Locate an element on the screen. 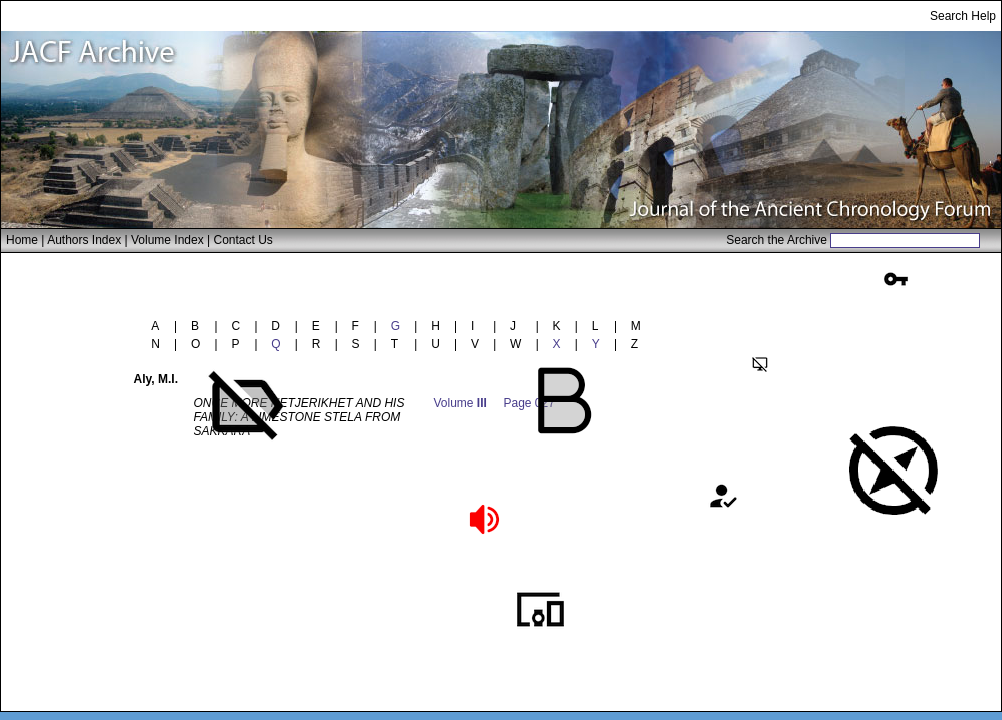  desktop access is currently disabled is located at coordinates (760, 364).